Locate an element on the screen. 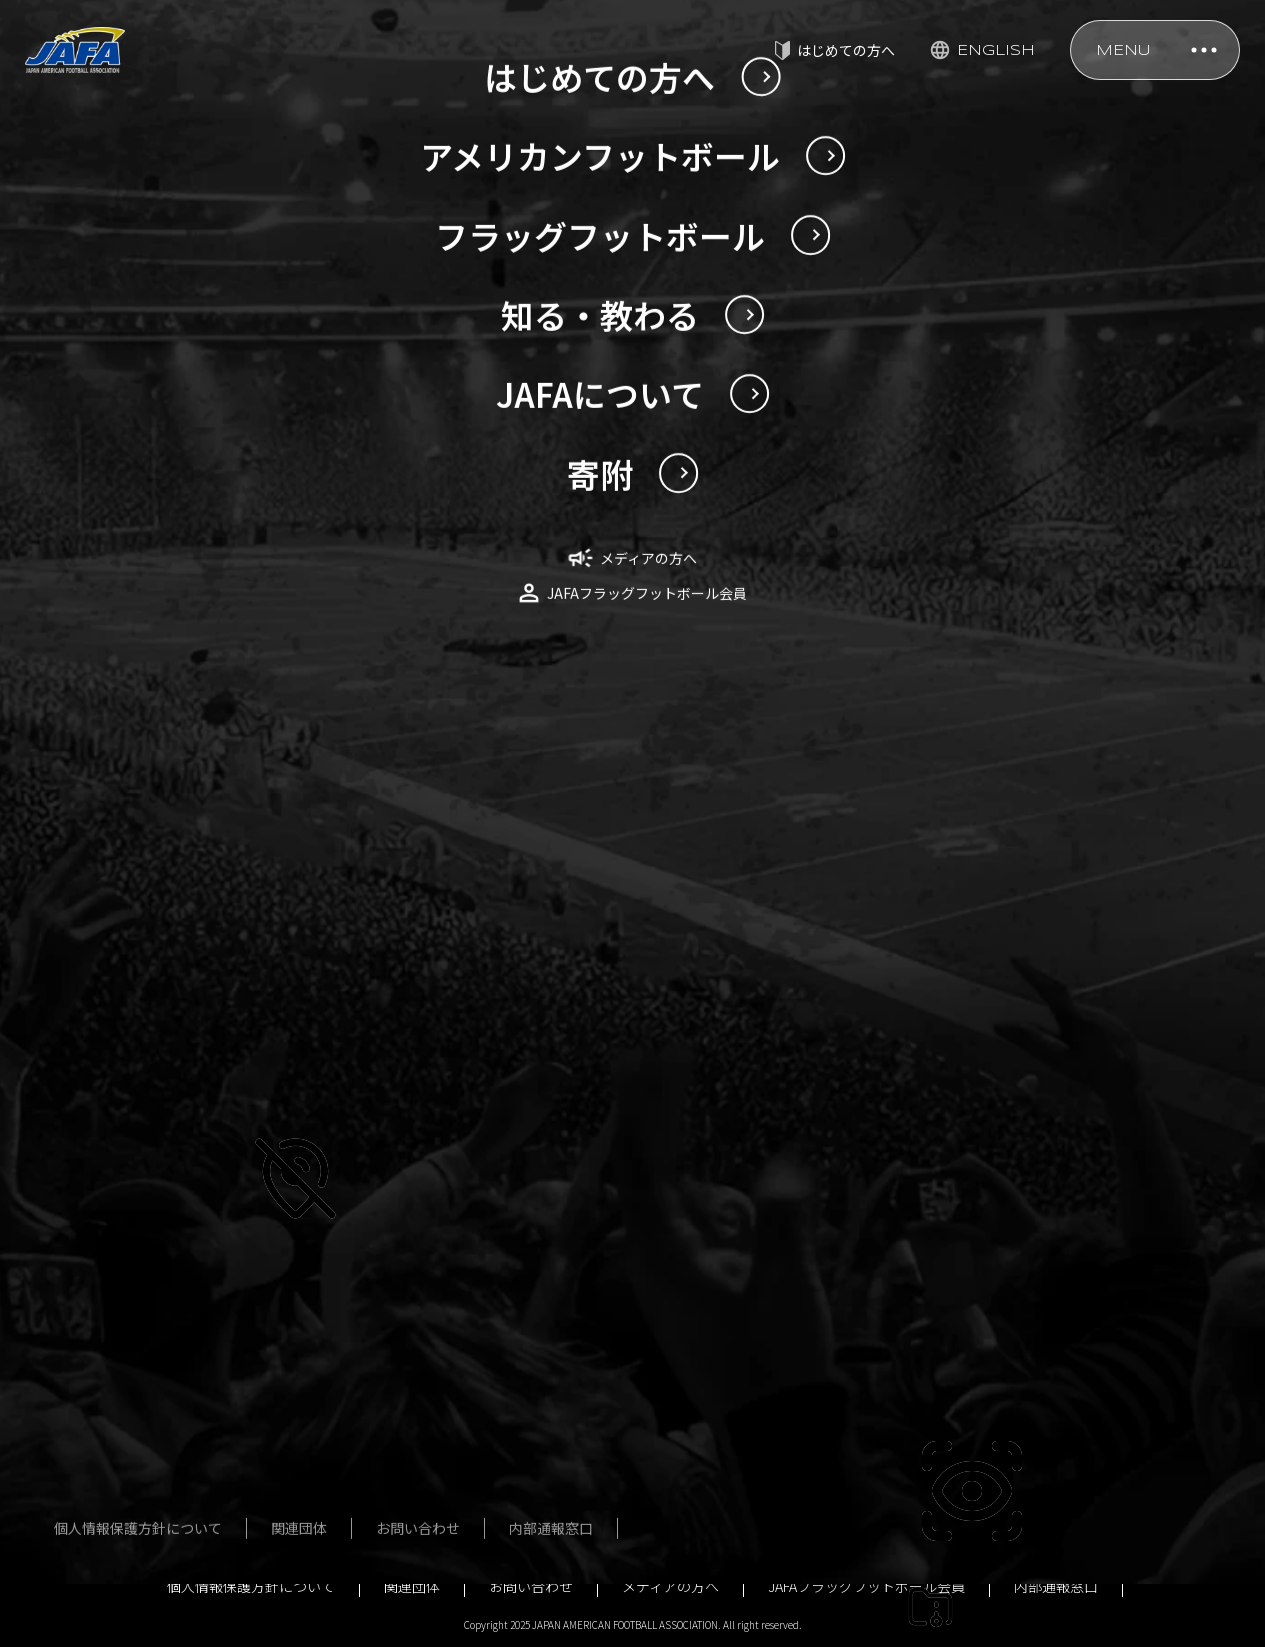 The image size is (1265, 1647). disable location services is located at coordinates (295, 1178).